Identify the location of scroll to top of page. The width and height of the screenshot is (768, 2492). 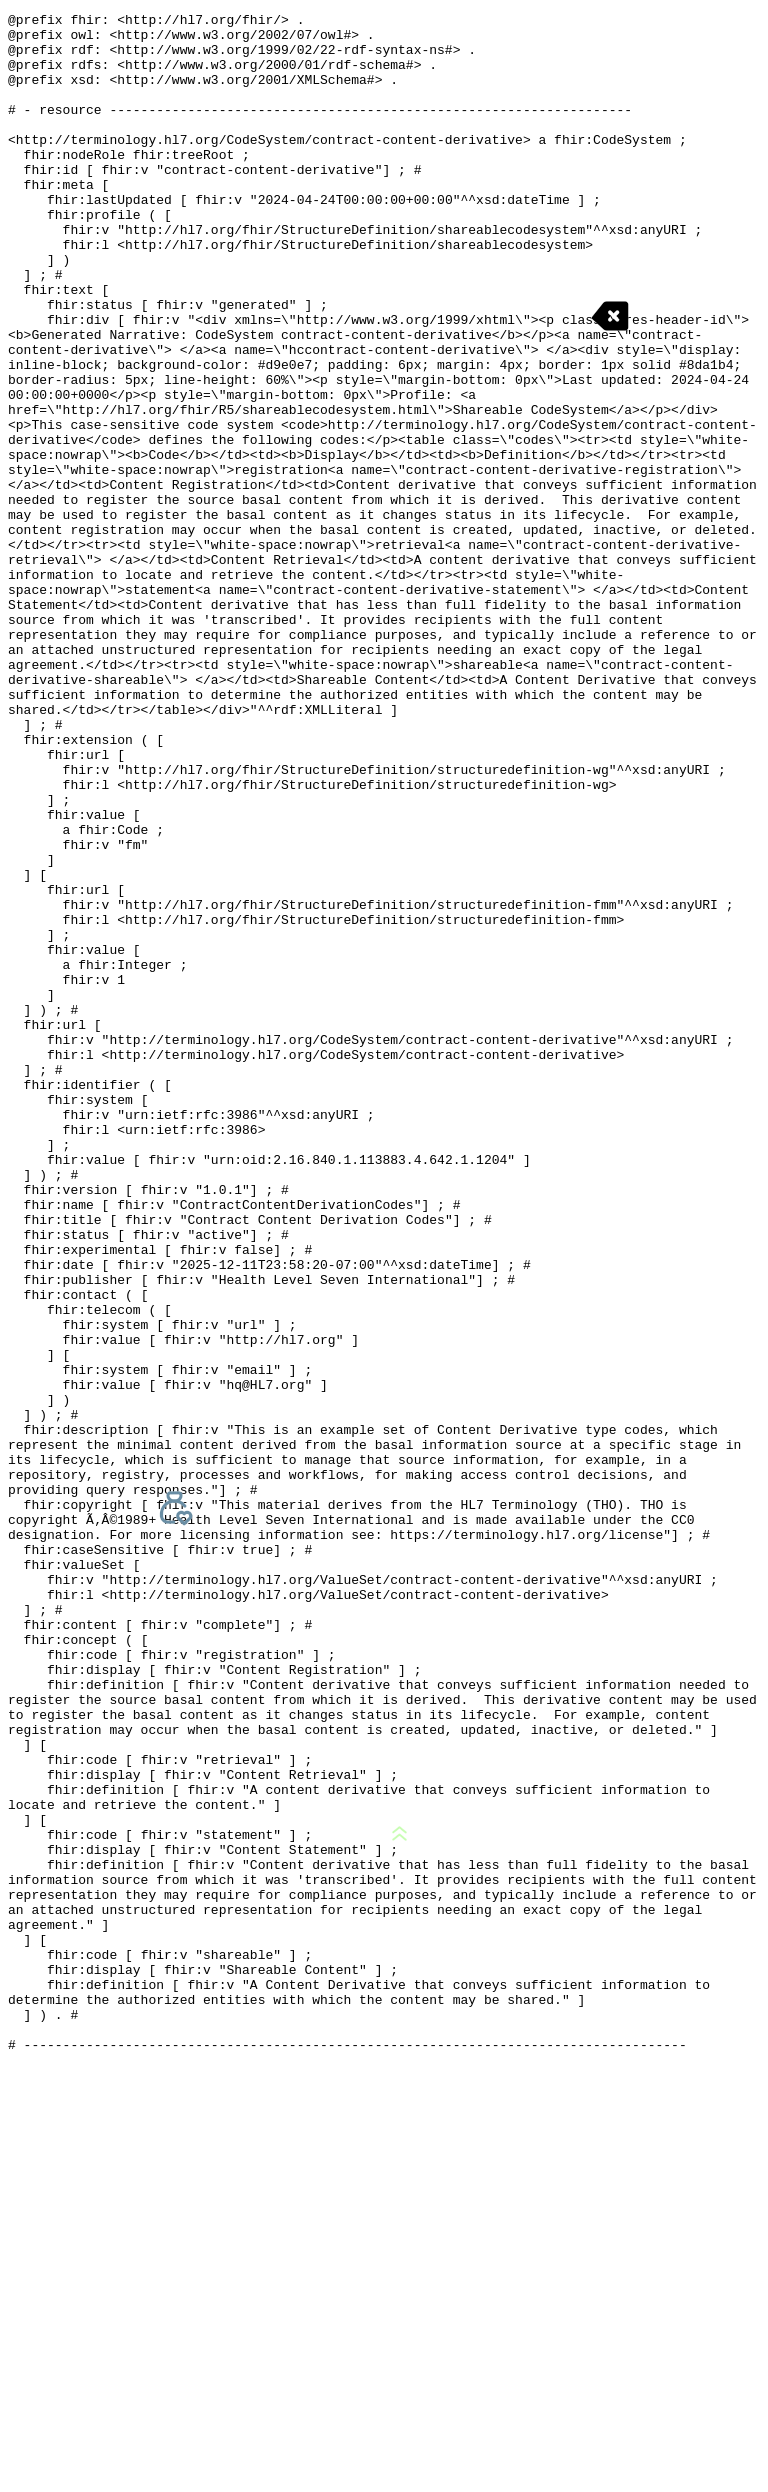
(399, 1833).